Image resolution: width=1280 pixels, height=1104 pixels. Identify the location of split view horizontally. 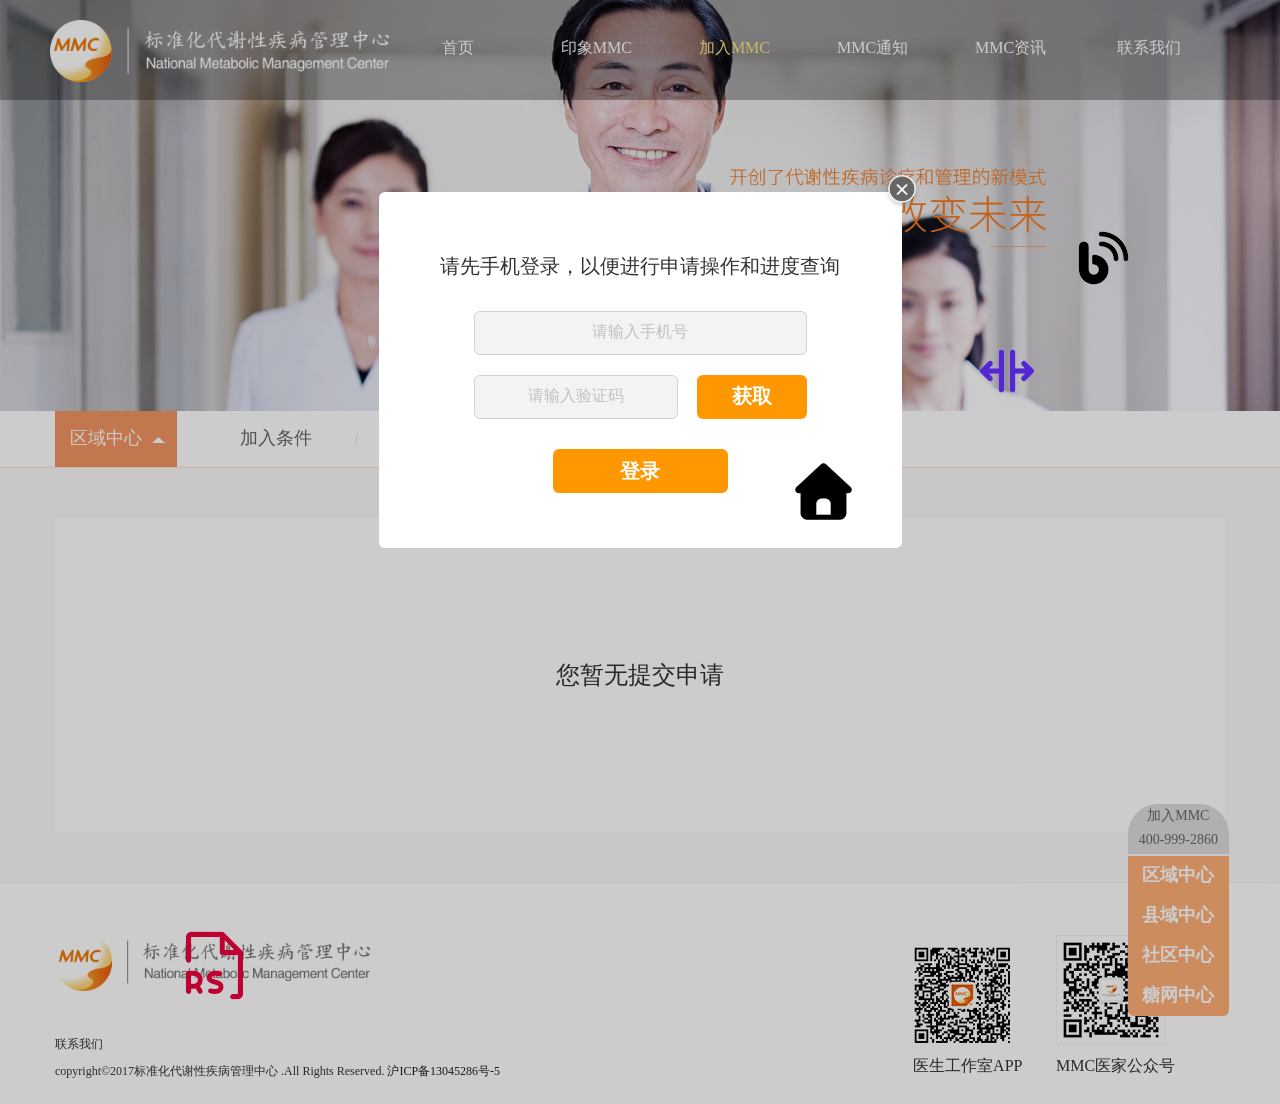
(1007, 371).